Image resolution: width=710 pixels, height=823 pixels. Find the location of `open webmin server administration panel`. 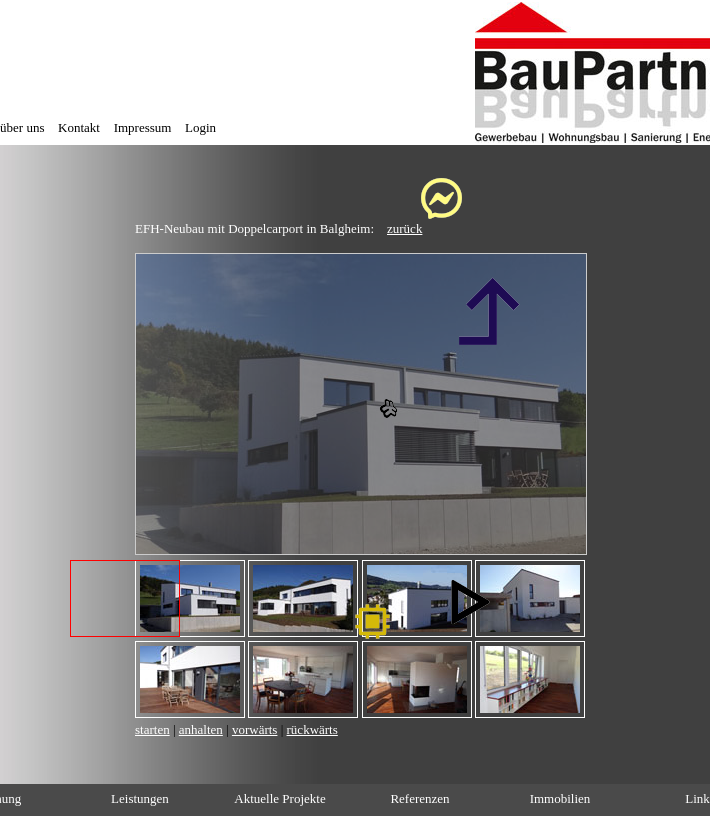

open webmin server administration panel is located at coordinates (388, 408).